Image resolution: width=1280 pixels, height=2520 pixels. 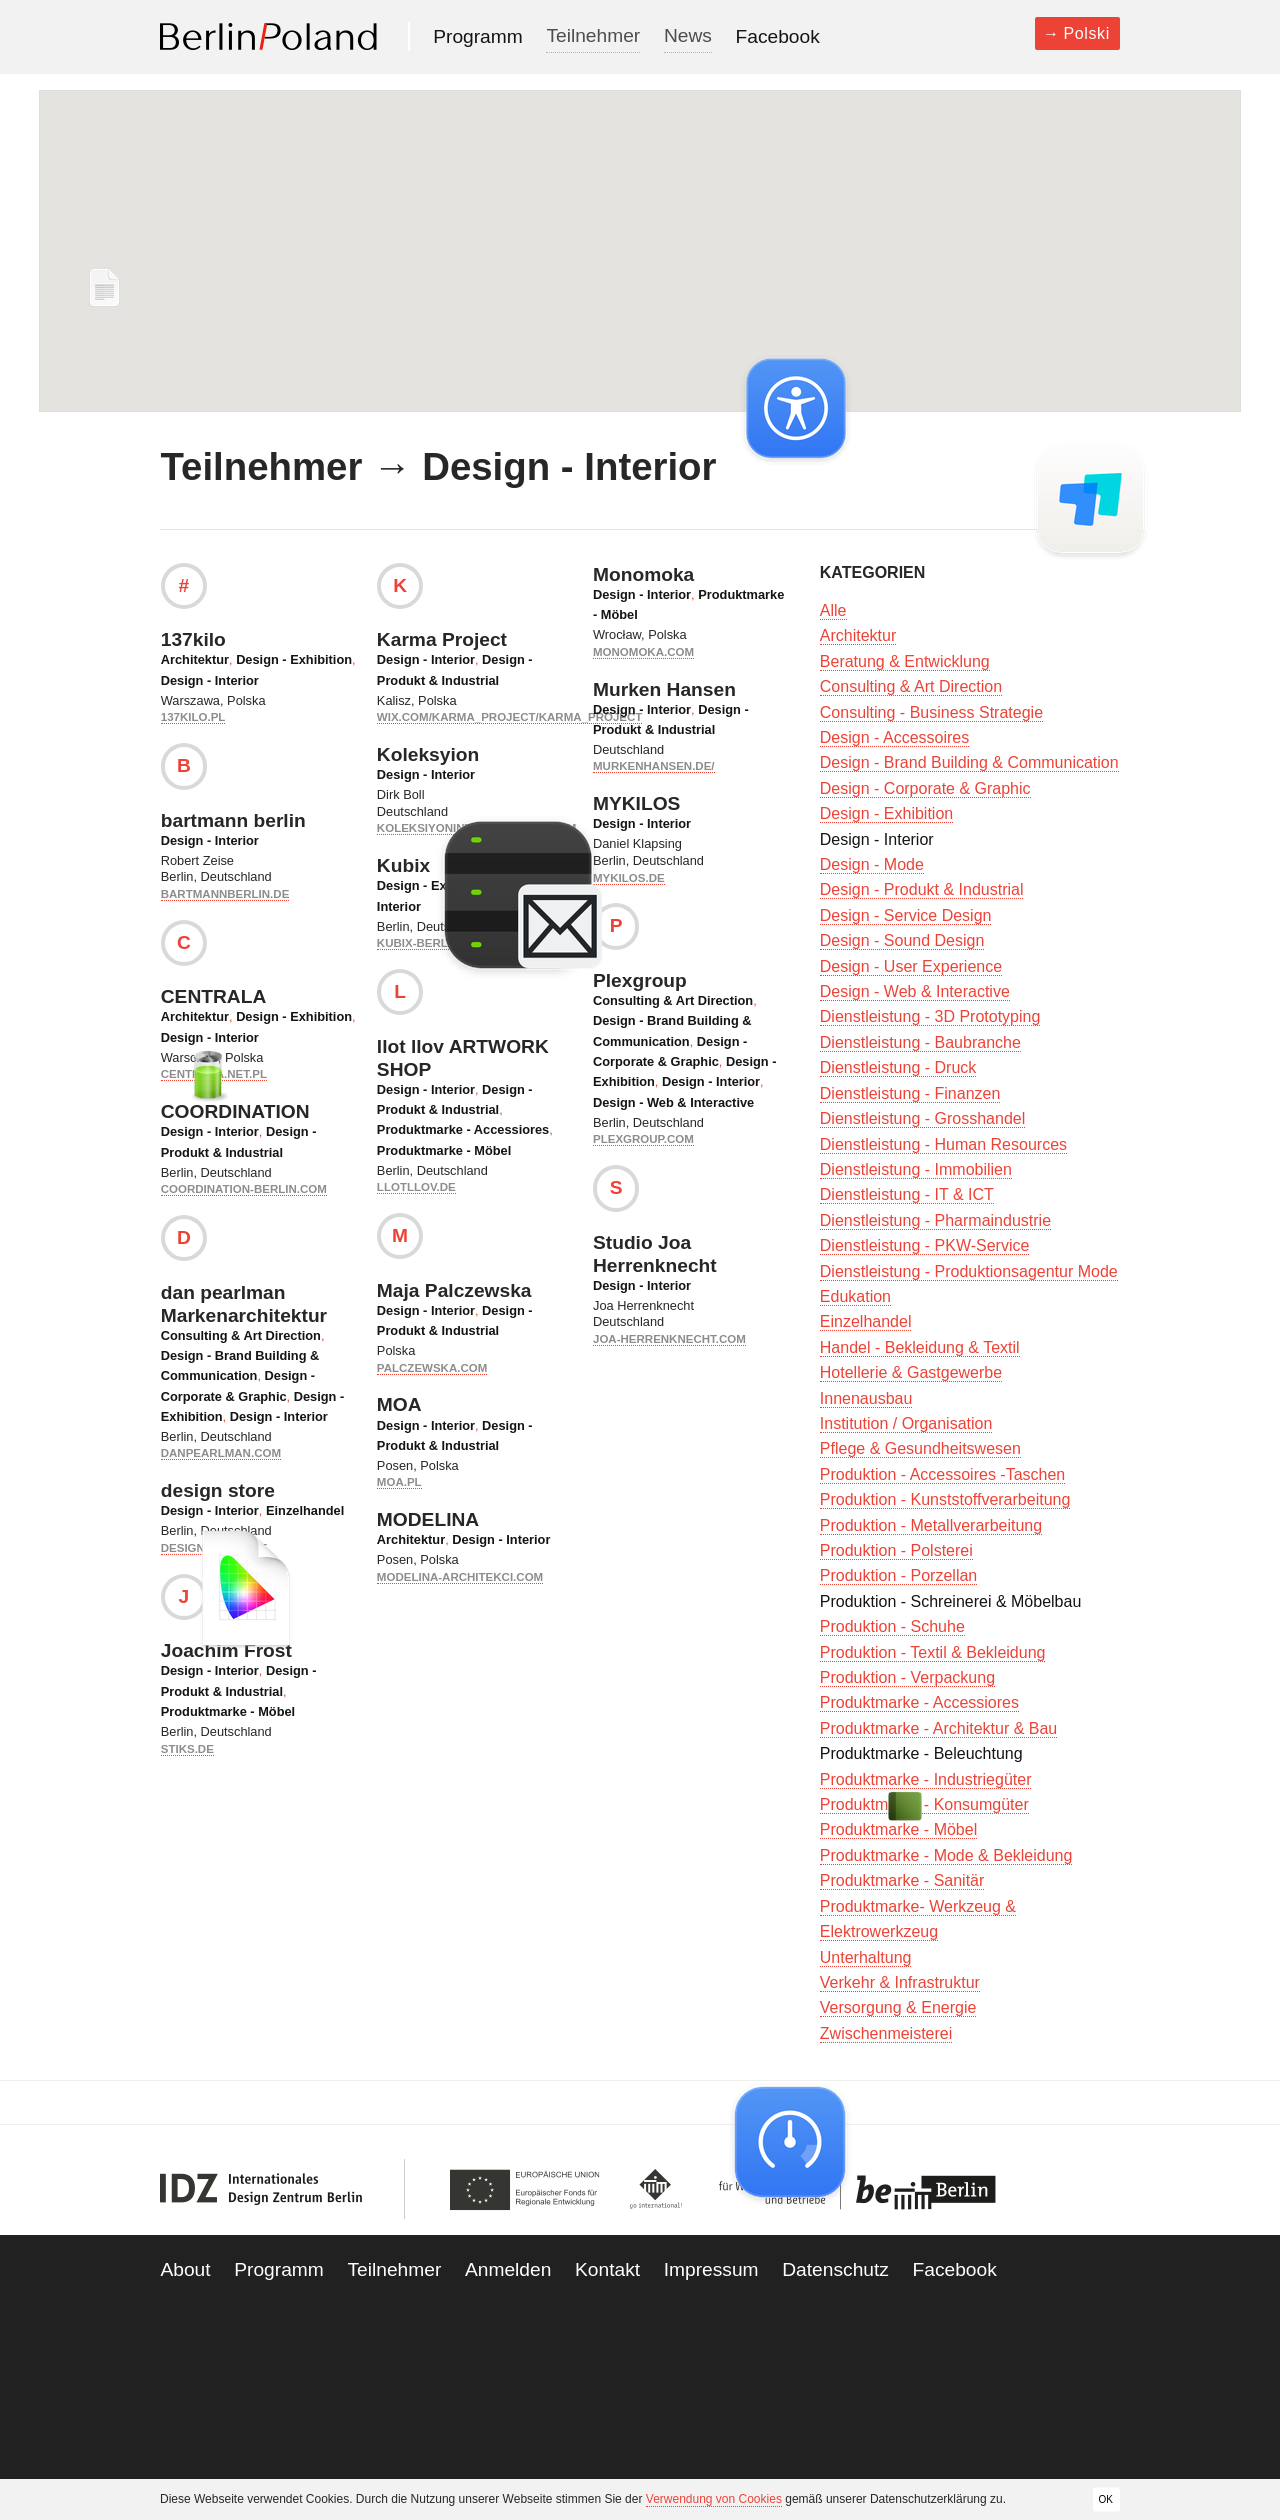 What do you see at coordinates (246, 1591) in the screenshot?
I see `open color sync profile settings` at bounding box center [246, 1591].